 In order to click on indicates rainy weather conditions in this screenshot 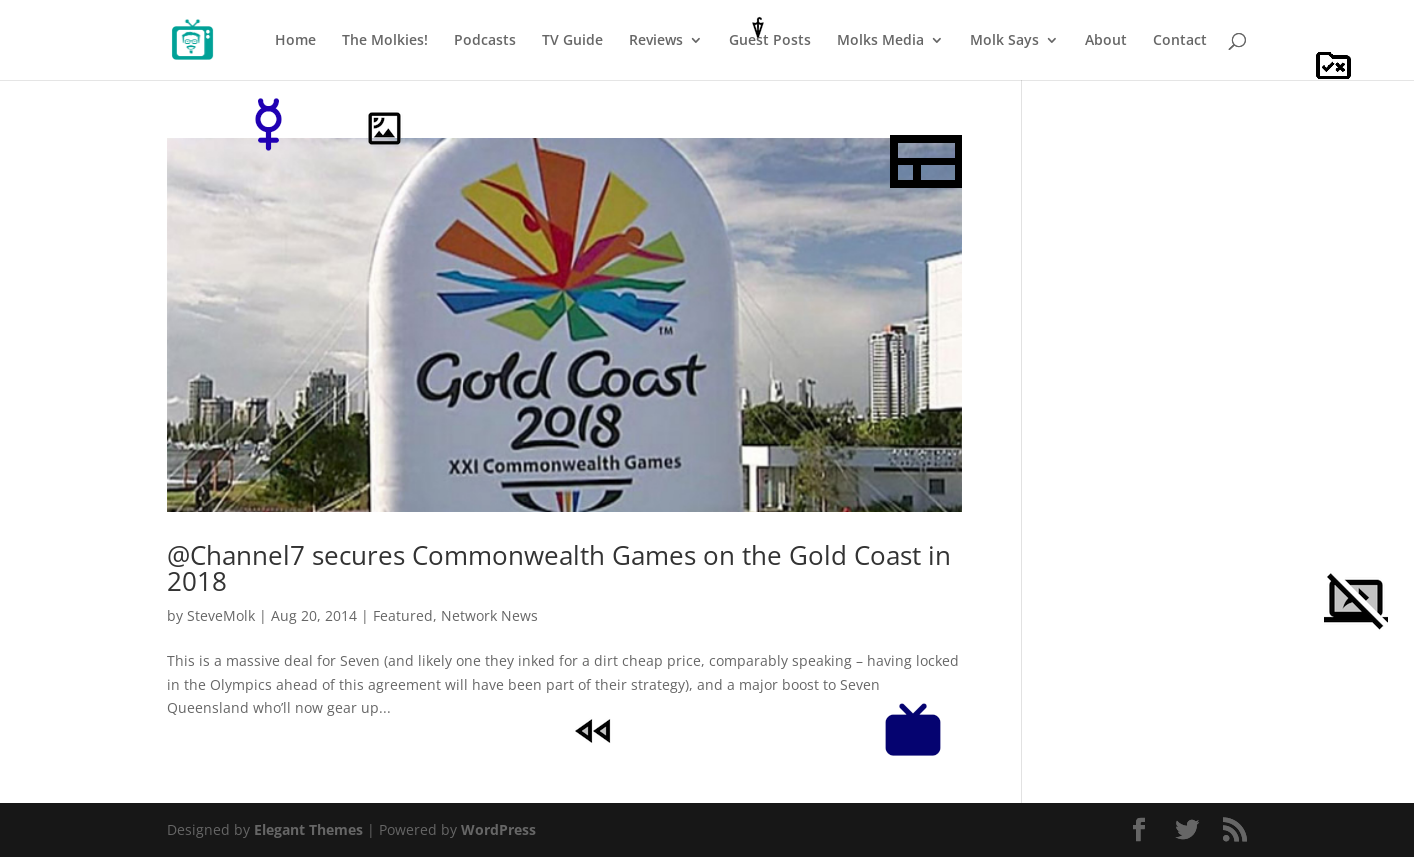, I will do `click(758, 28)`.